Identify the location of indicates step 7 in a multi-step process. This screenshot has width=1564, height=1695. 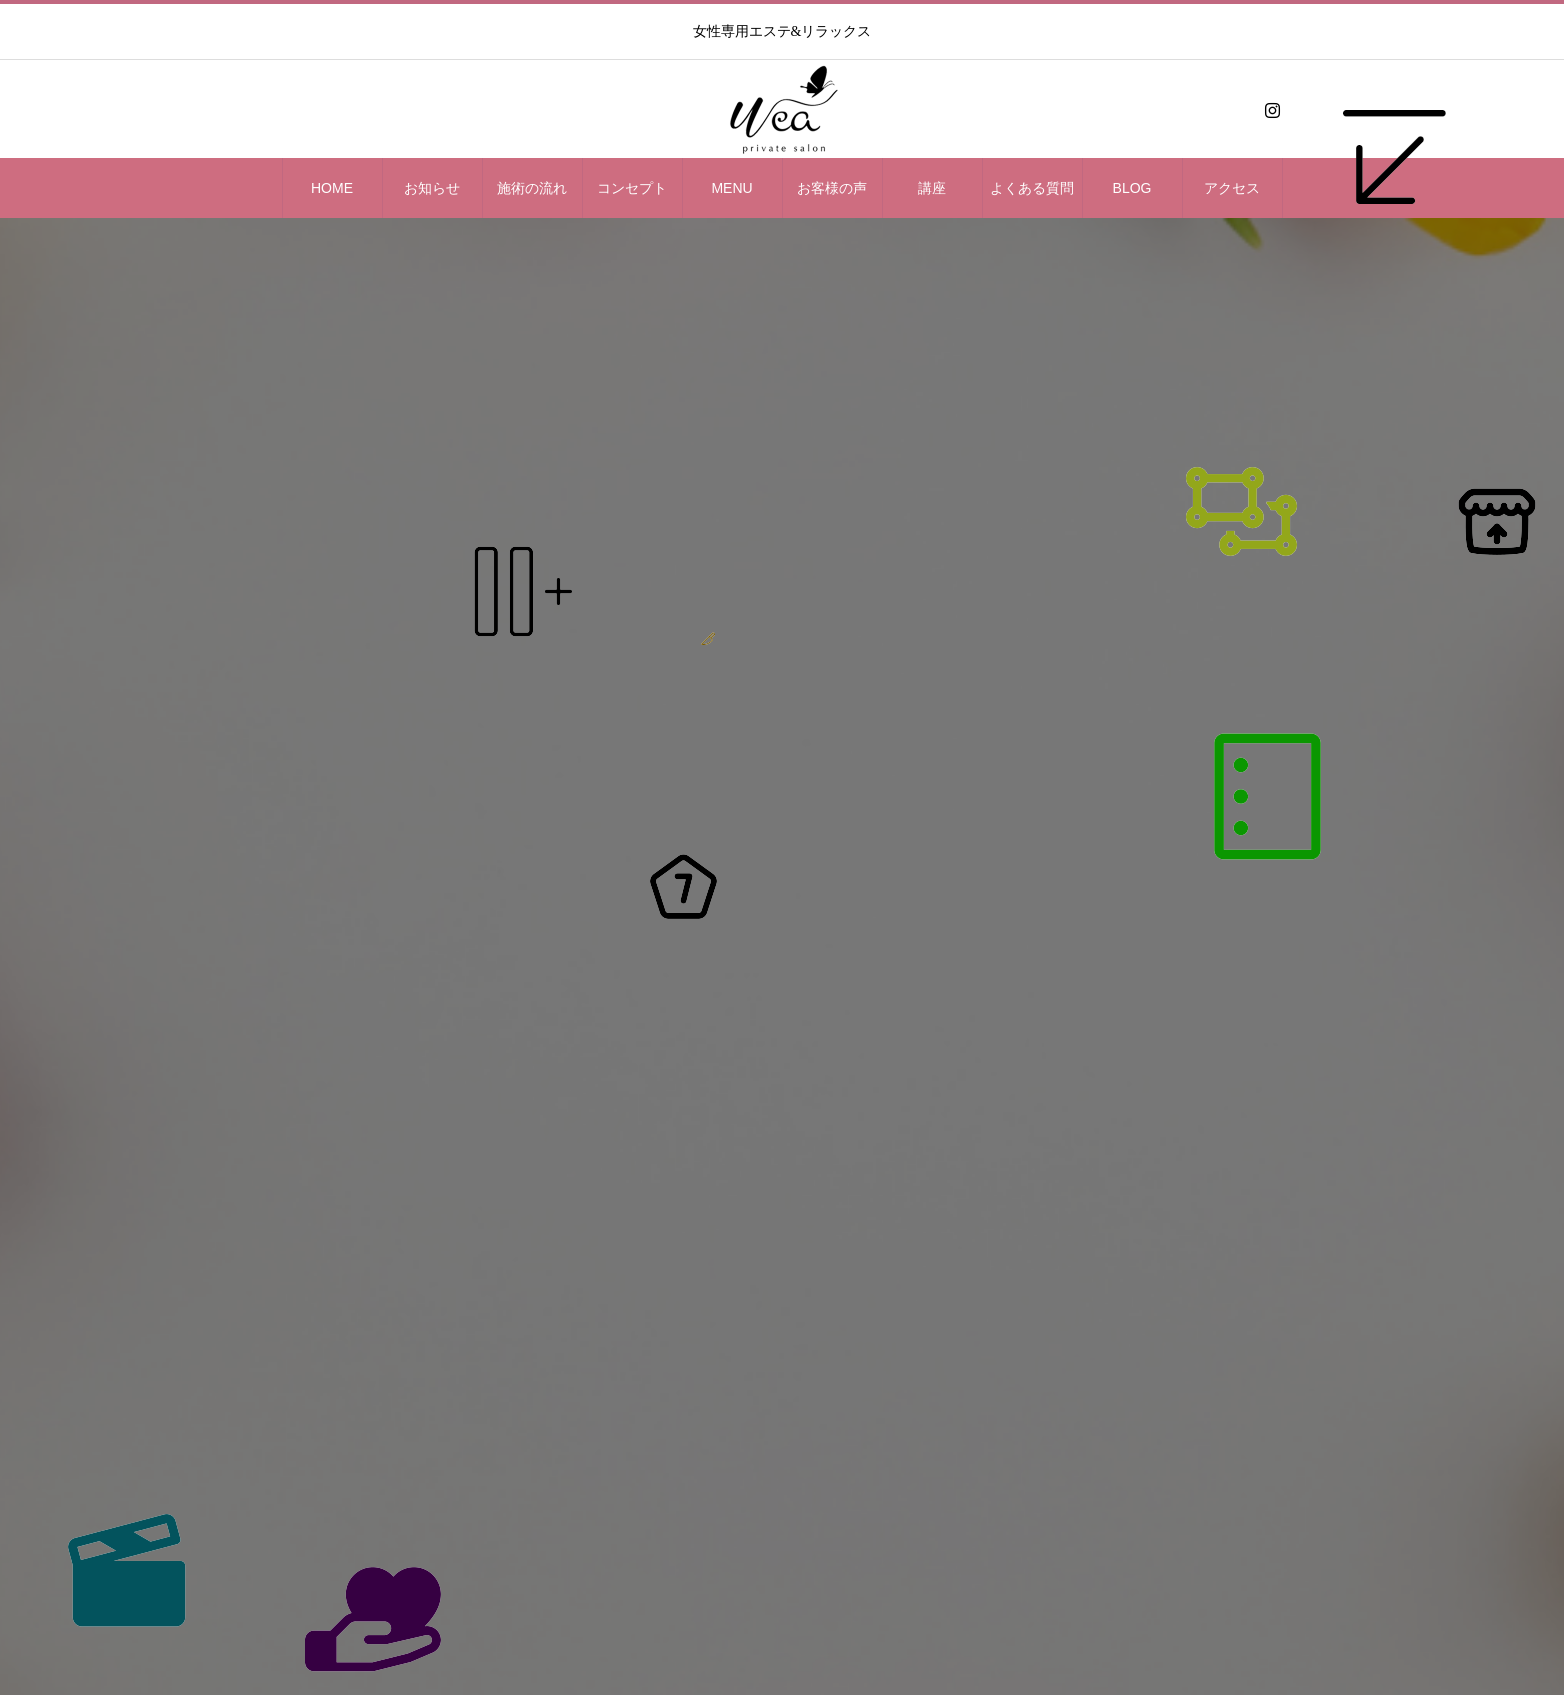
(683, 888).